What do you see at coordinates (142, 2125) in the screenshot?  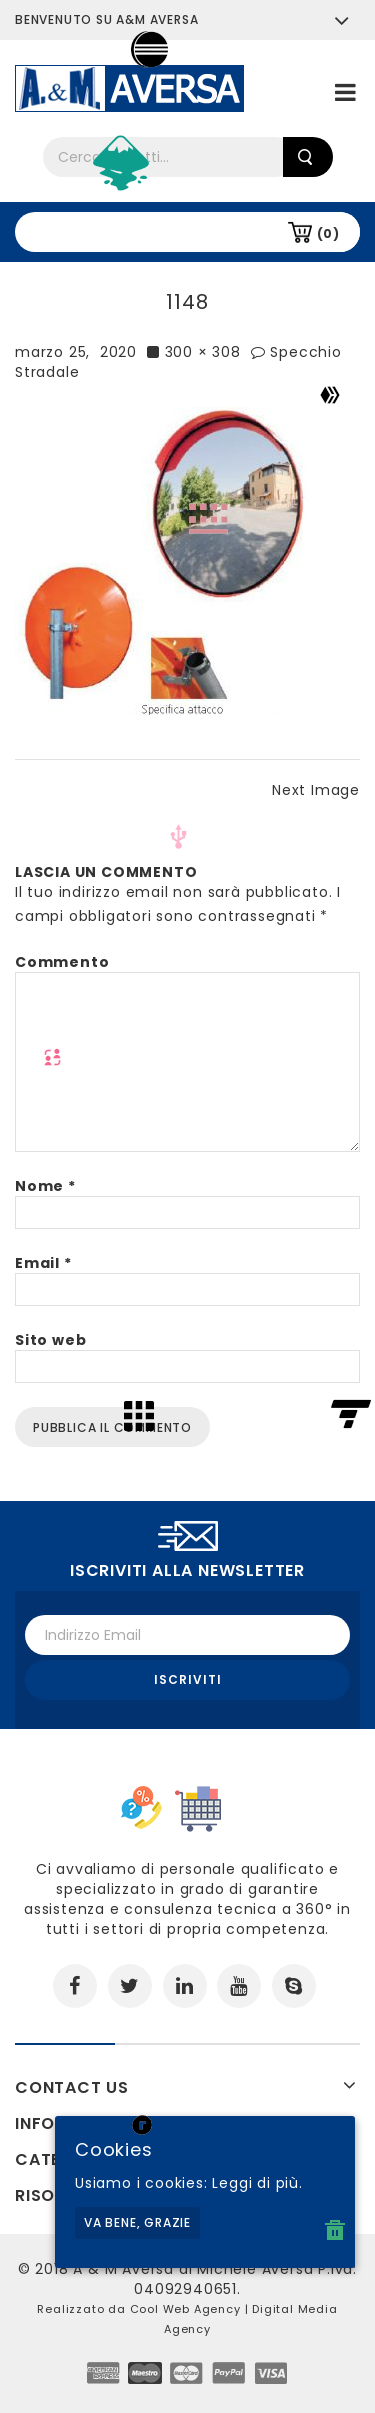 I see `open ravelry app or website` at bounding box center [142, 2125].